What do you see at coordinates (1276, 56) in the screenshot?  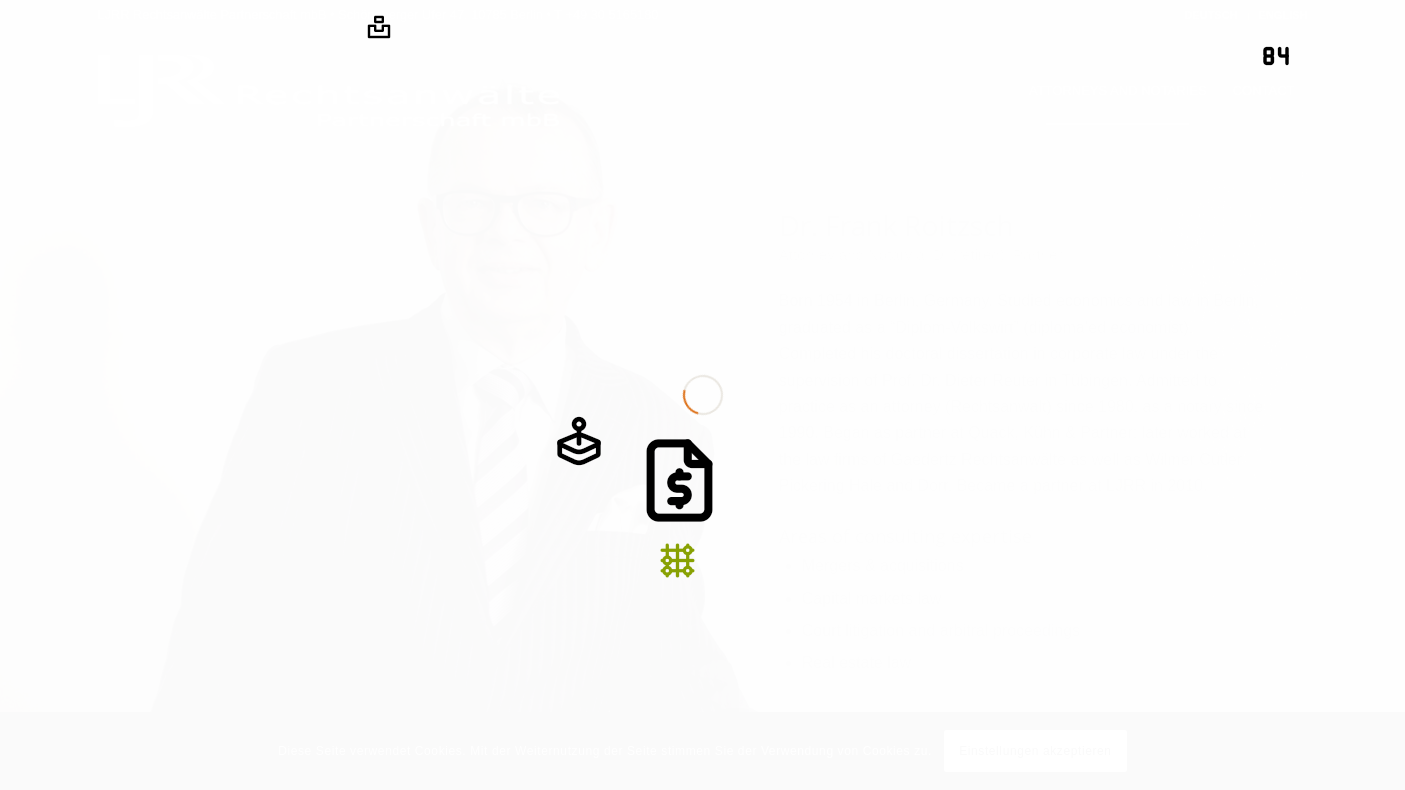 I see `indicates item number 84 in a list or sequence` at bounding box center [1276, 56].